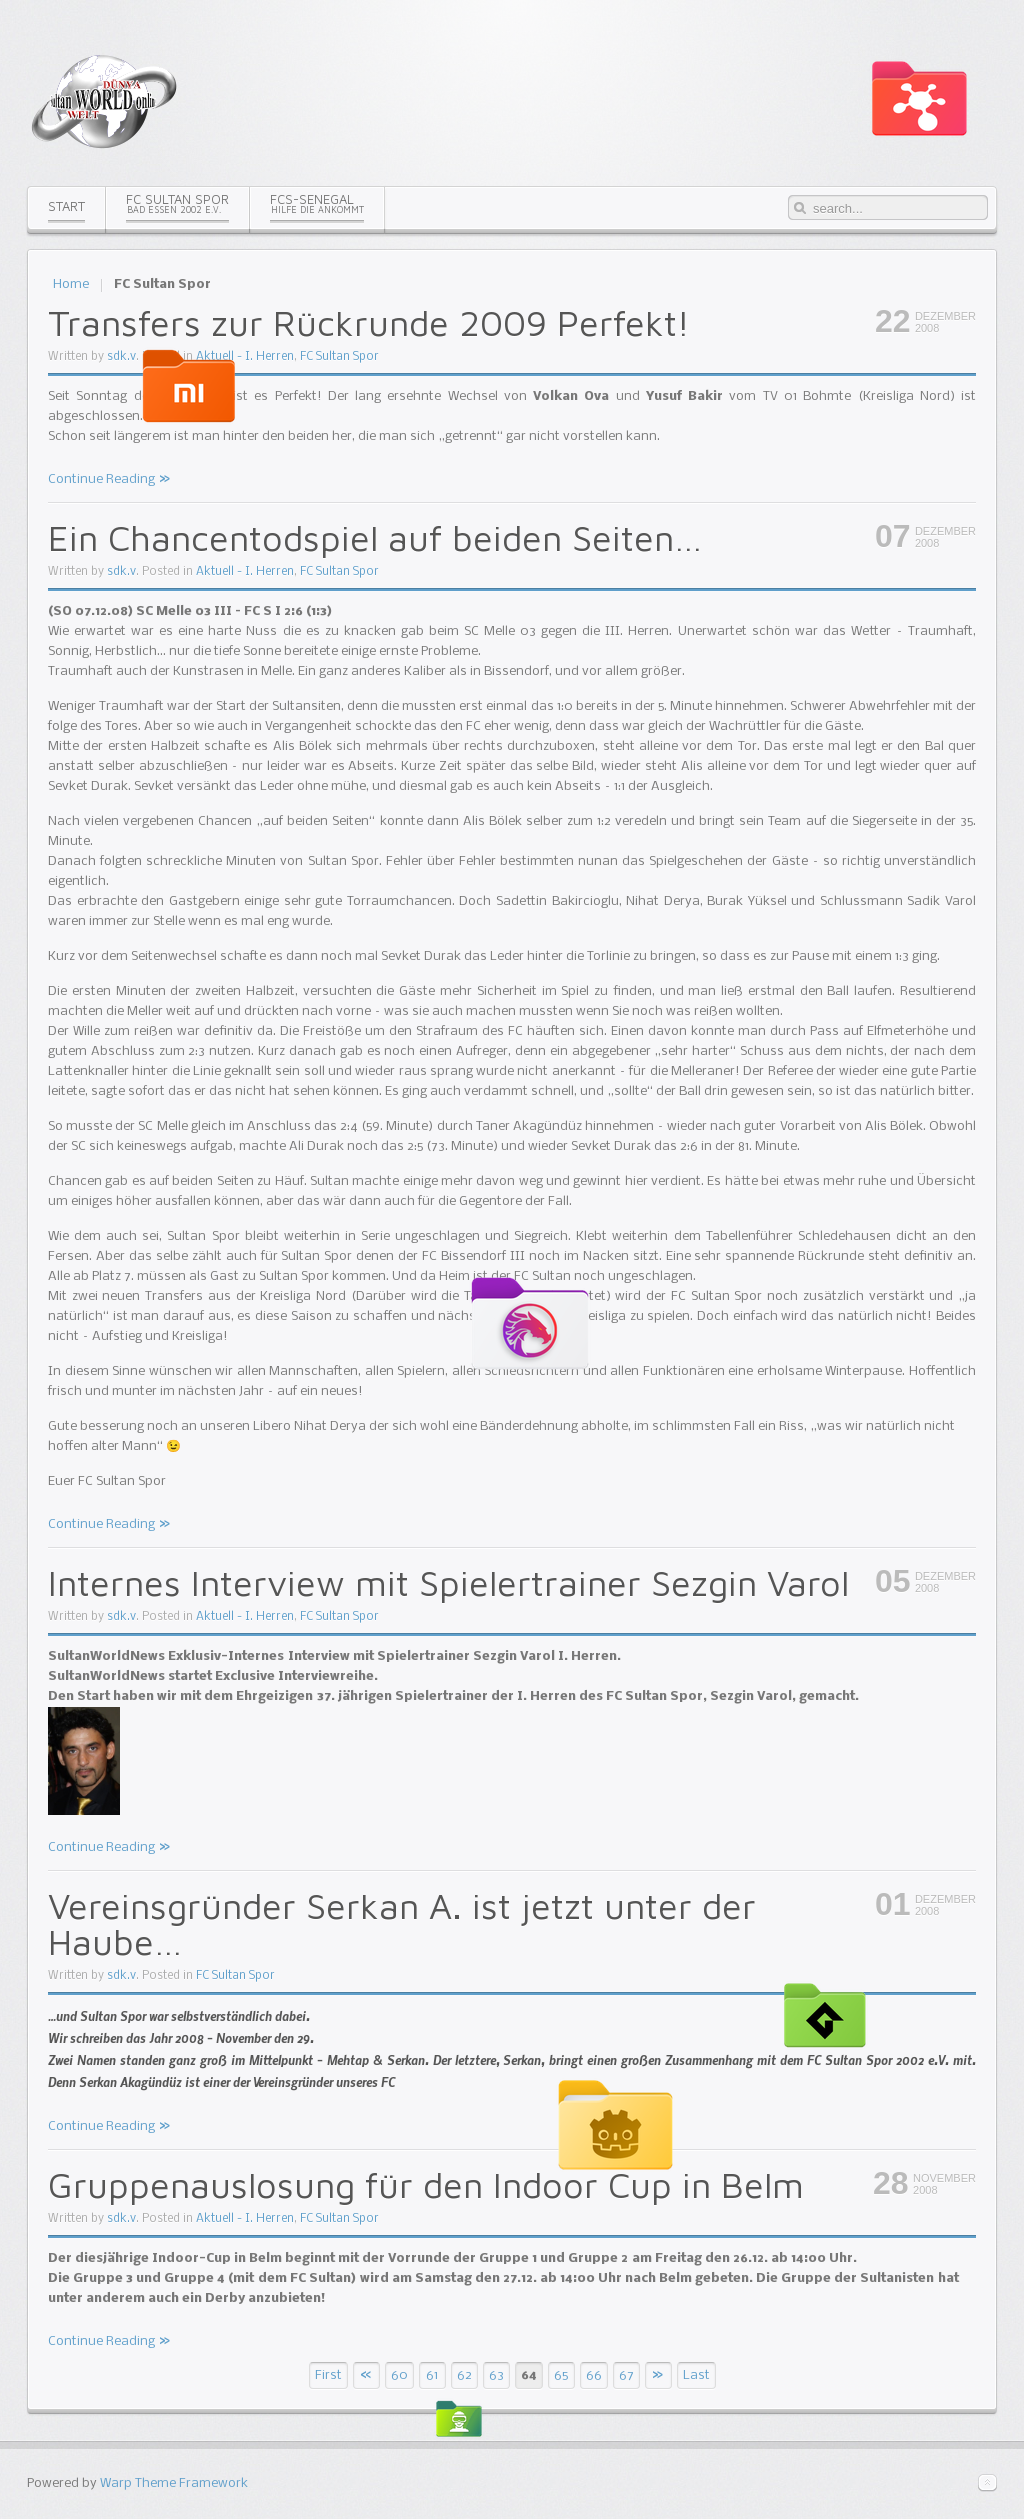 This screenshot has height=2519, width=1024. What do you see at coordinates (529, 1326) in the screenshot?
I see `open garuda linux system folder` at bounding box center [529, 1326].